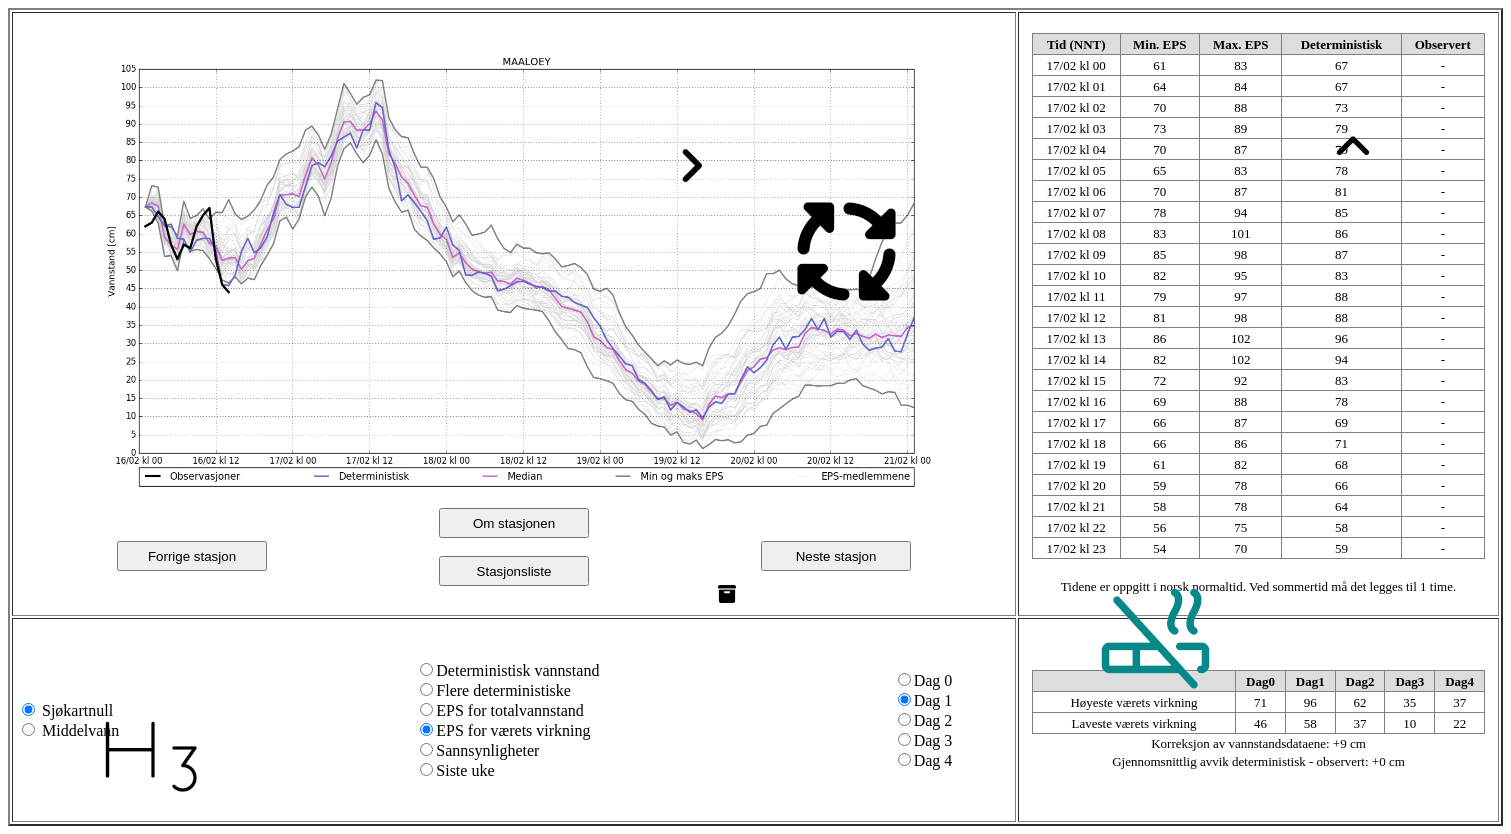 This screenshot has width=1511, height=834. What do you see at coordinates (727, 594) in the screenshot?
I see `access storage or archived files` at bounding box center [727, 594].